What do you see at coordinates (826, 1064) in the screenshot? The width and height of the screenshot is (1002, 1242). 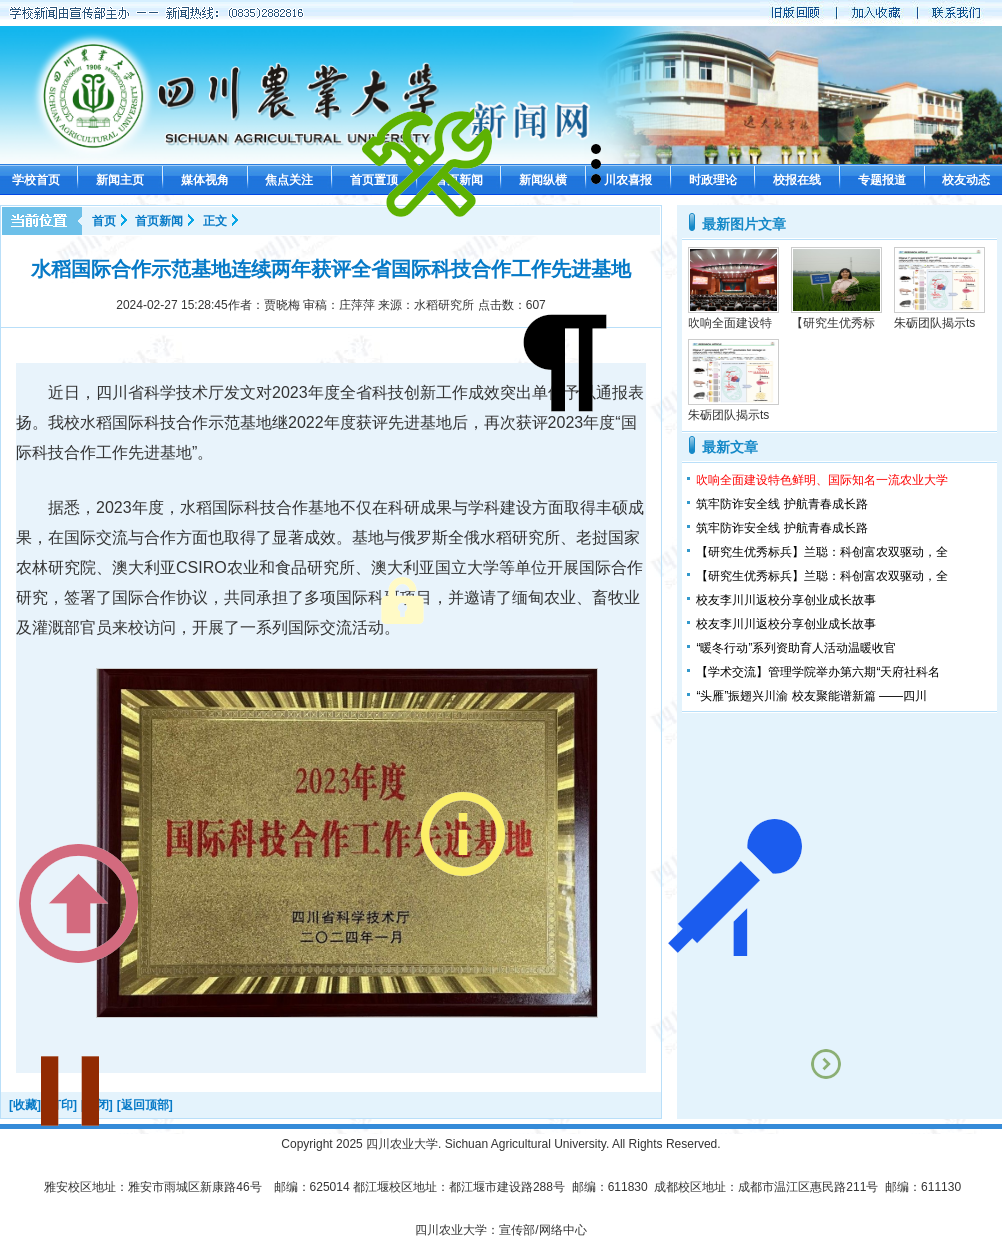 I see `go to next item or page` at bounding box center [826, 1064].